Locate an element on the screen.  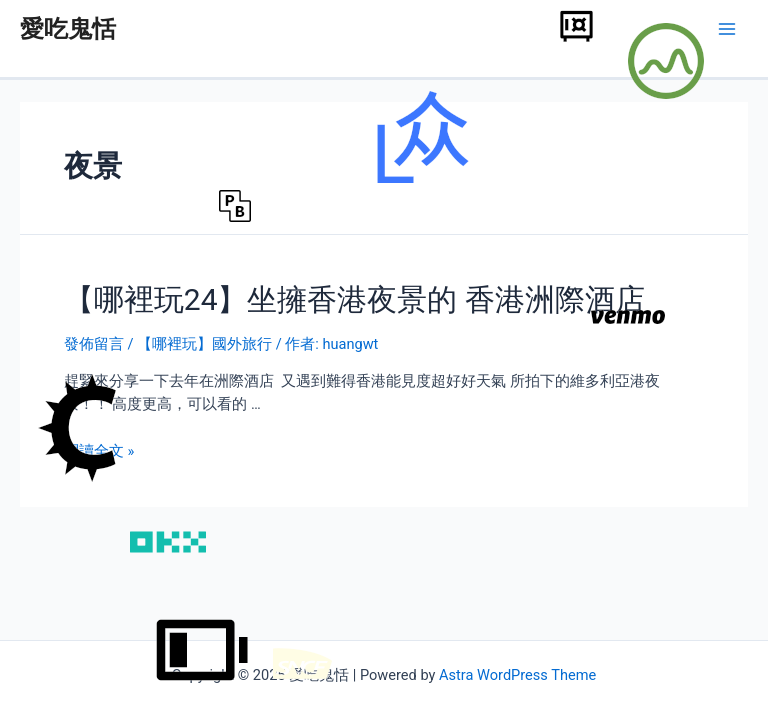
open the SNCF French railway app is located at coordinates (302, 663).